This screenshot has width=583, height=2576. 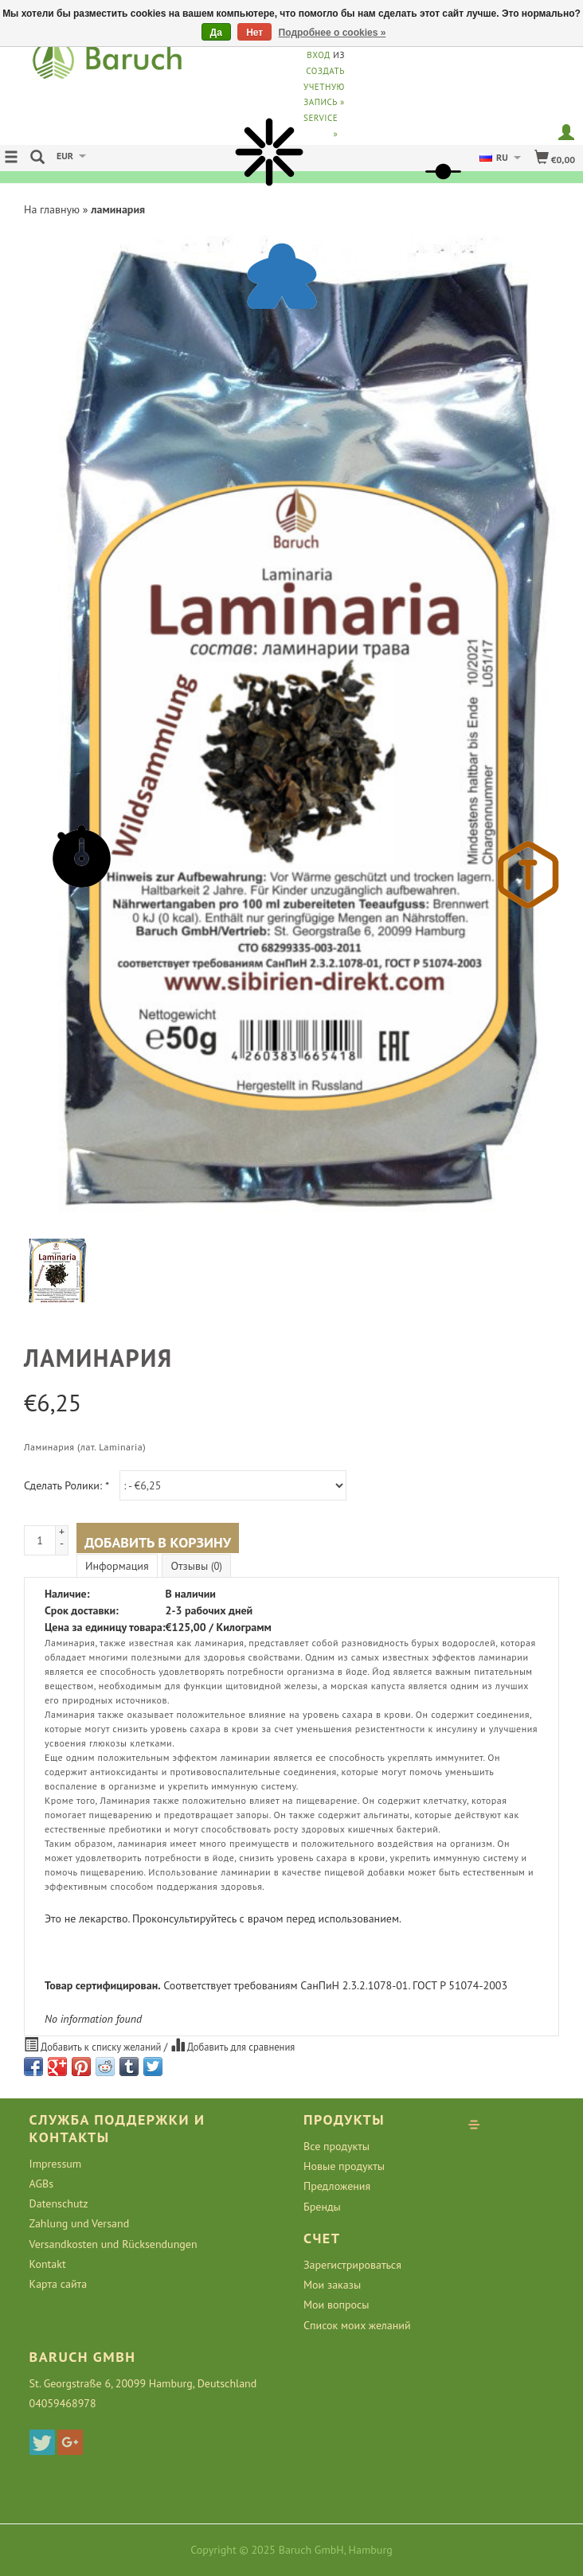 What do you see at coordinates (81, 856) in the screenshot?
I see `start or stop a timer` at bounding box center [81, 856].